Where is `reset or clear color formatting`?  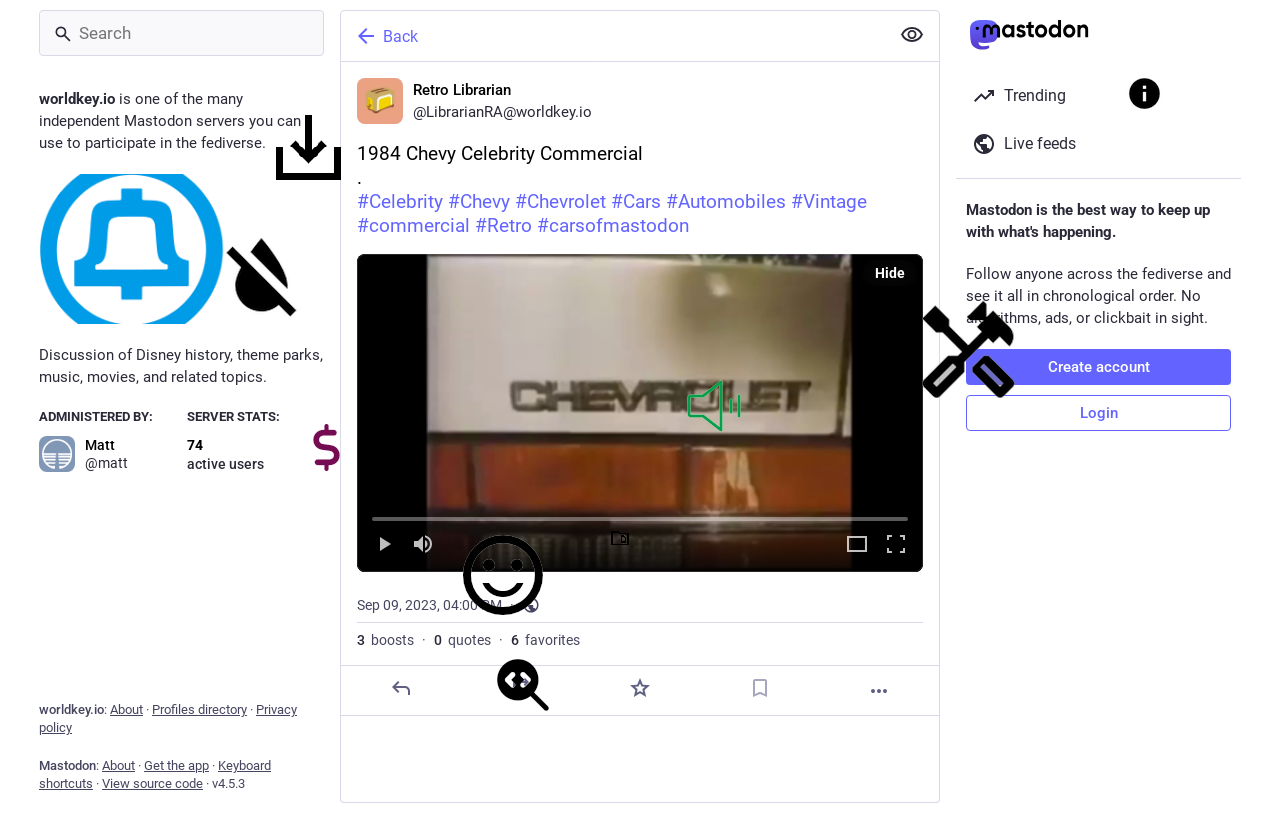
reset or clear color formatting is located at coordinates (261, 276).